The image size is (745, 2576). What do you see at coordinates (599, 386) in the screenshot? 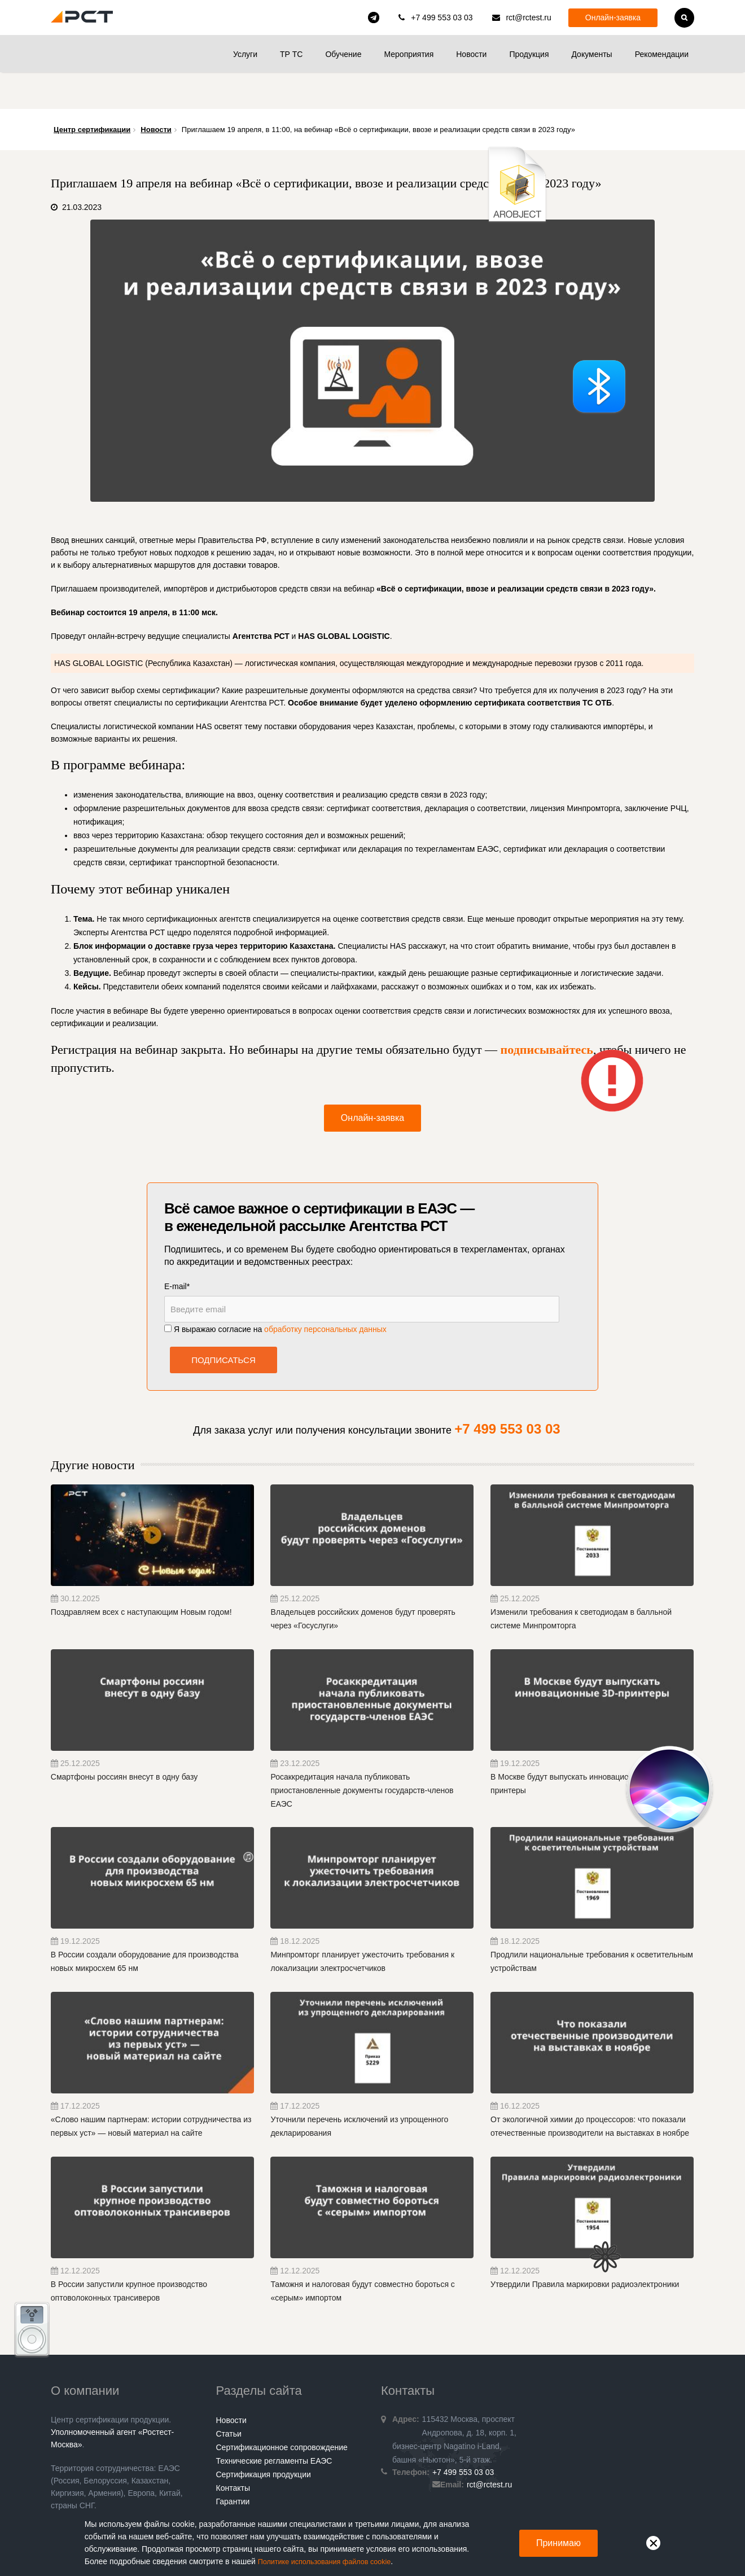
I see `transfer files wirelessly via bluetooth` at bounding box center [599, 386].